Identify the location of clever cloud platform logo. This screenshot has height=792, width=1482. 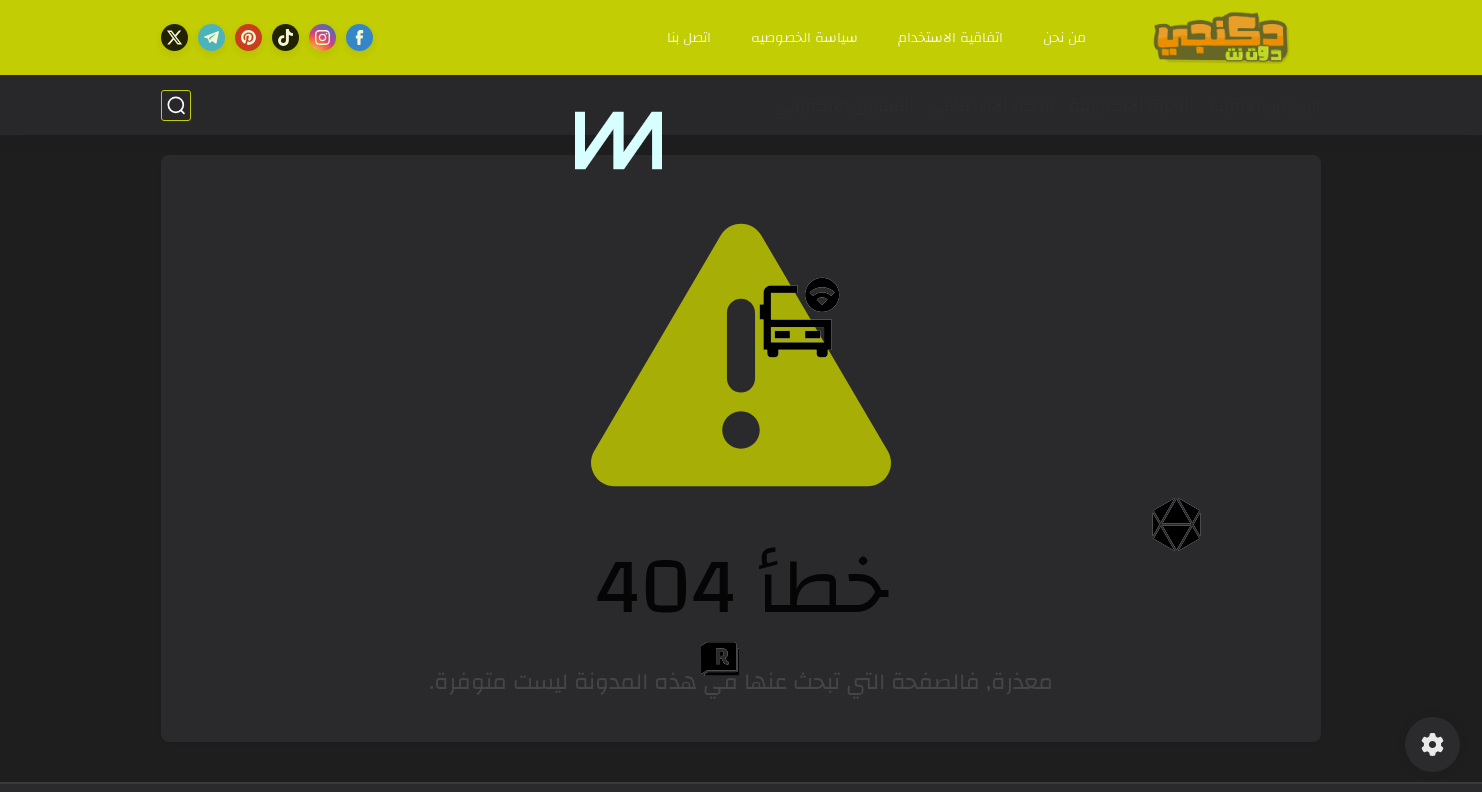
(1176, 524).